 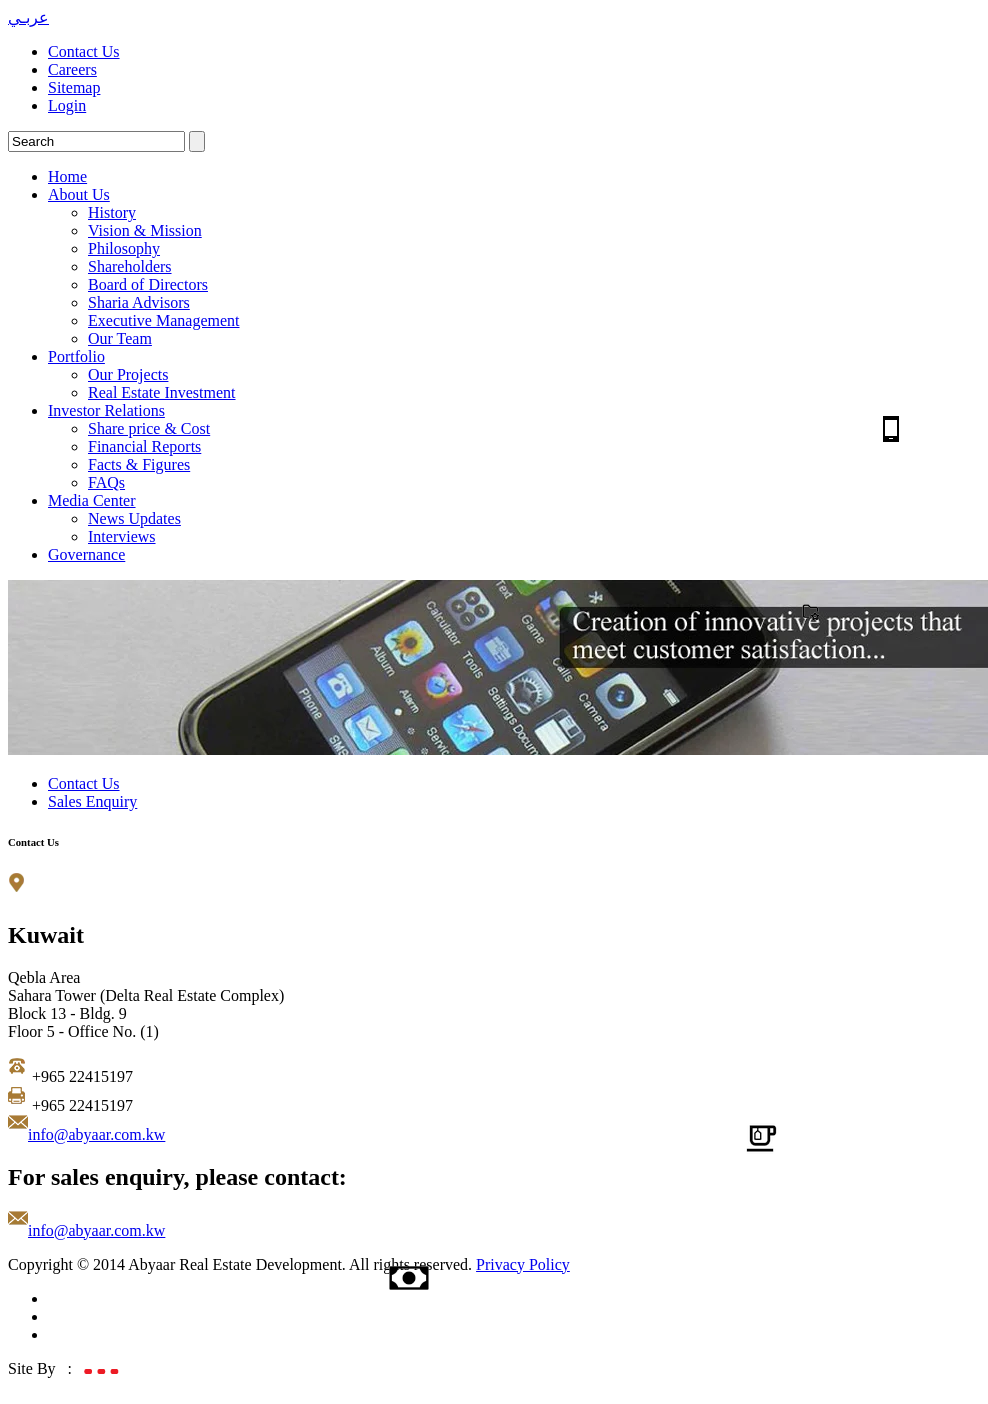 I want to click on indicates android device or mobile phone, so click(x=891, y=429).